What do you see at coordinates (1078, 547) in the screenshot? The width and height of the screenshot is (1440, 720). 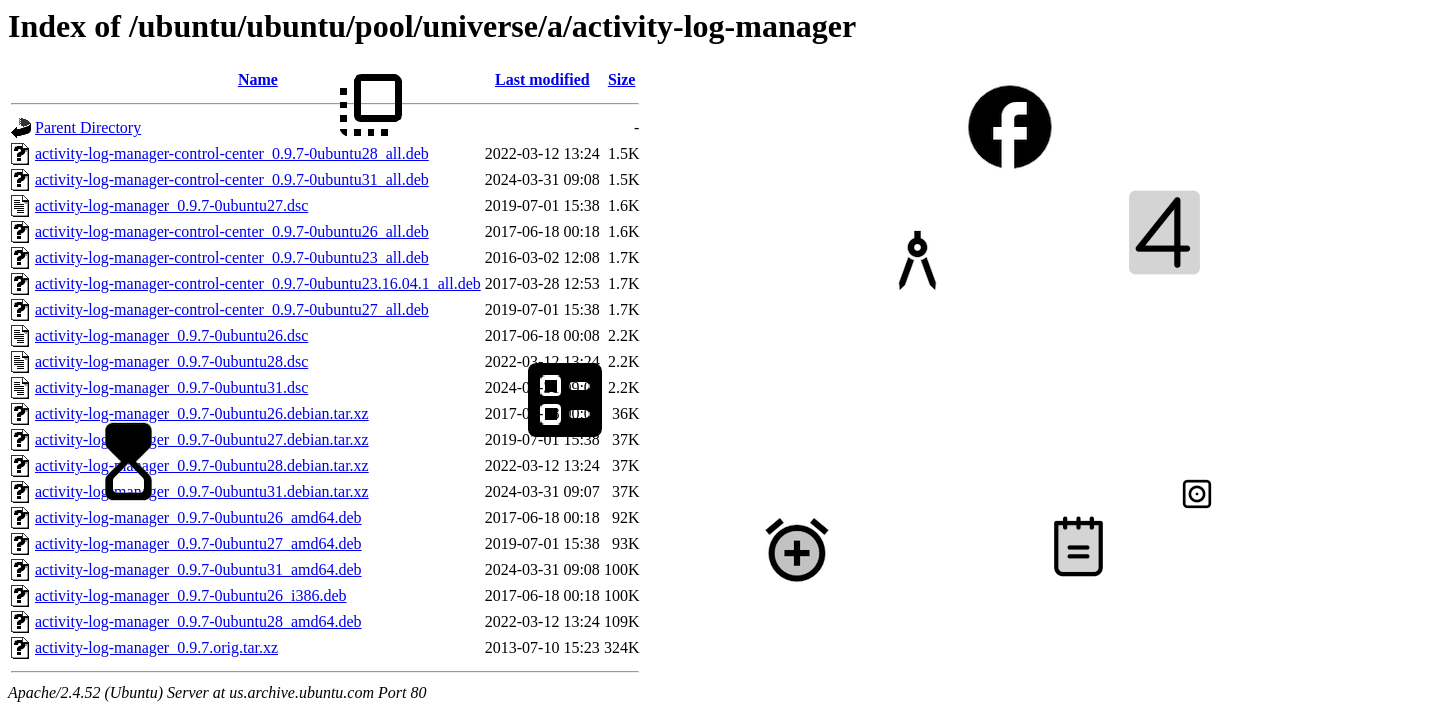 I see `open notepad or notes app` at bounding box center [1078, 547].